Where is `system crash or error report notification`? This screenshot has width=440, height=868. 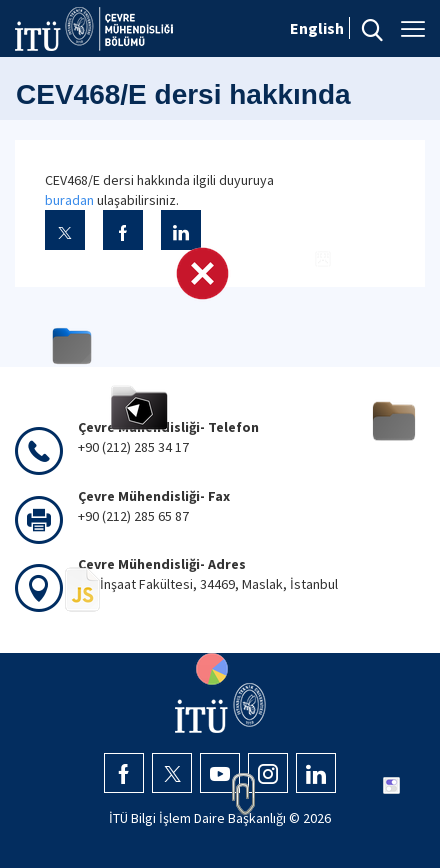 system crash or error report notification is located at coordinates (323, 259).